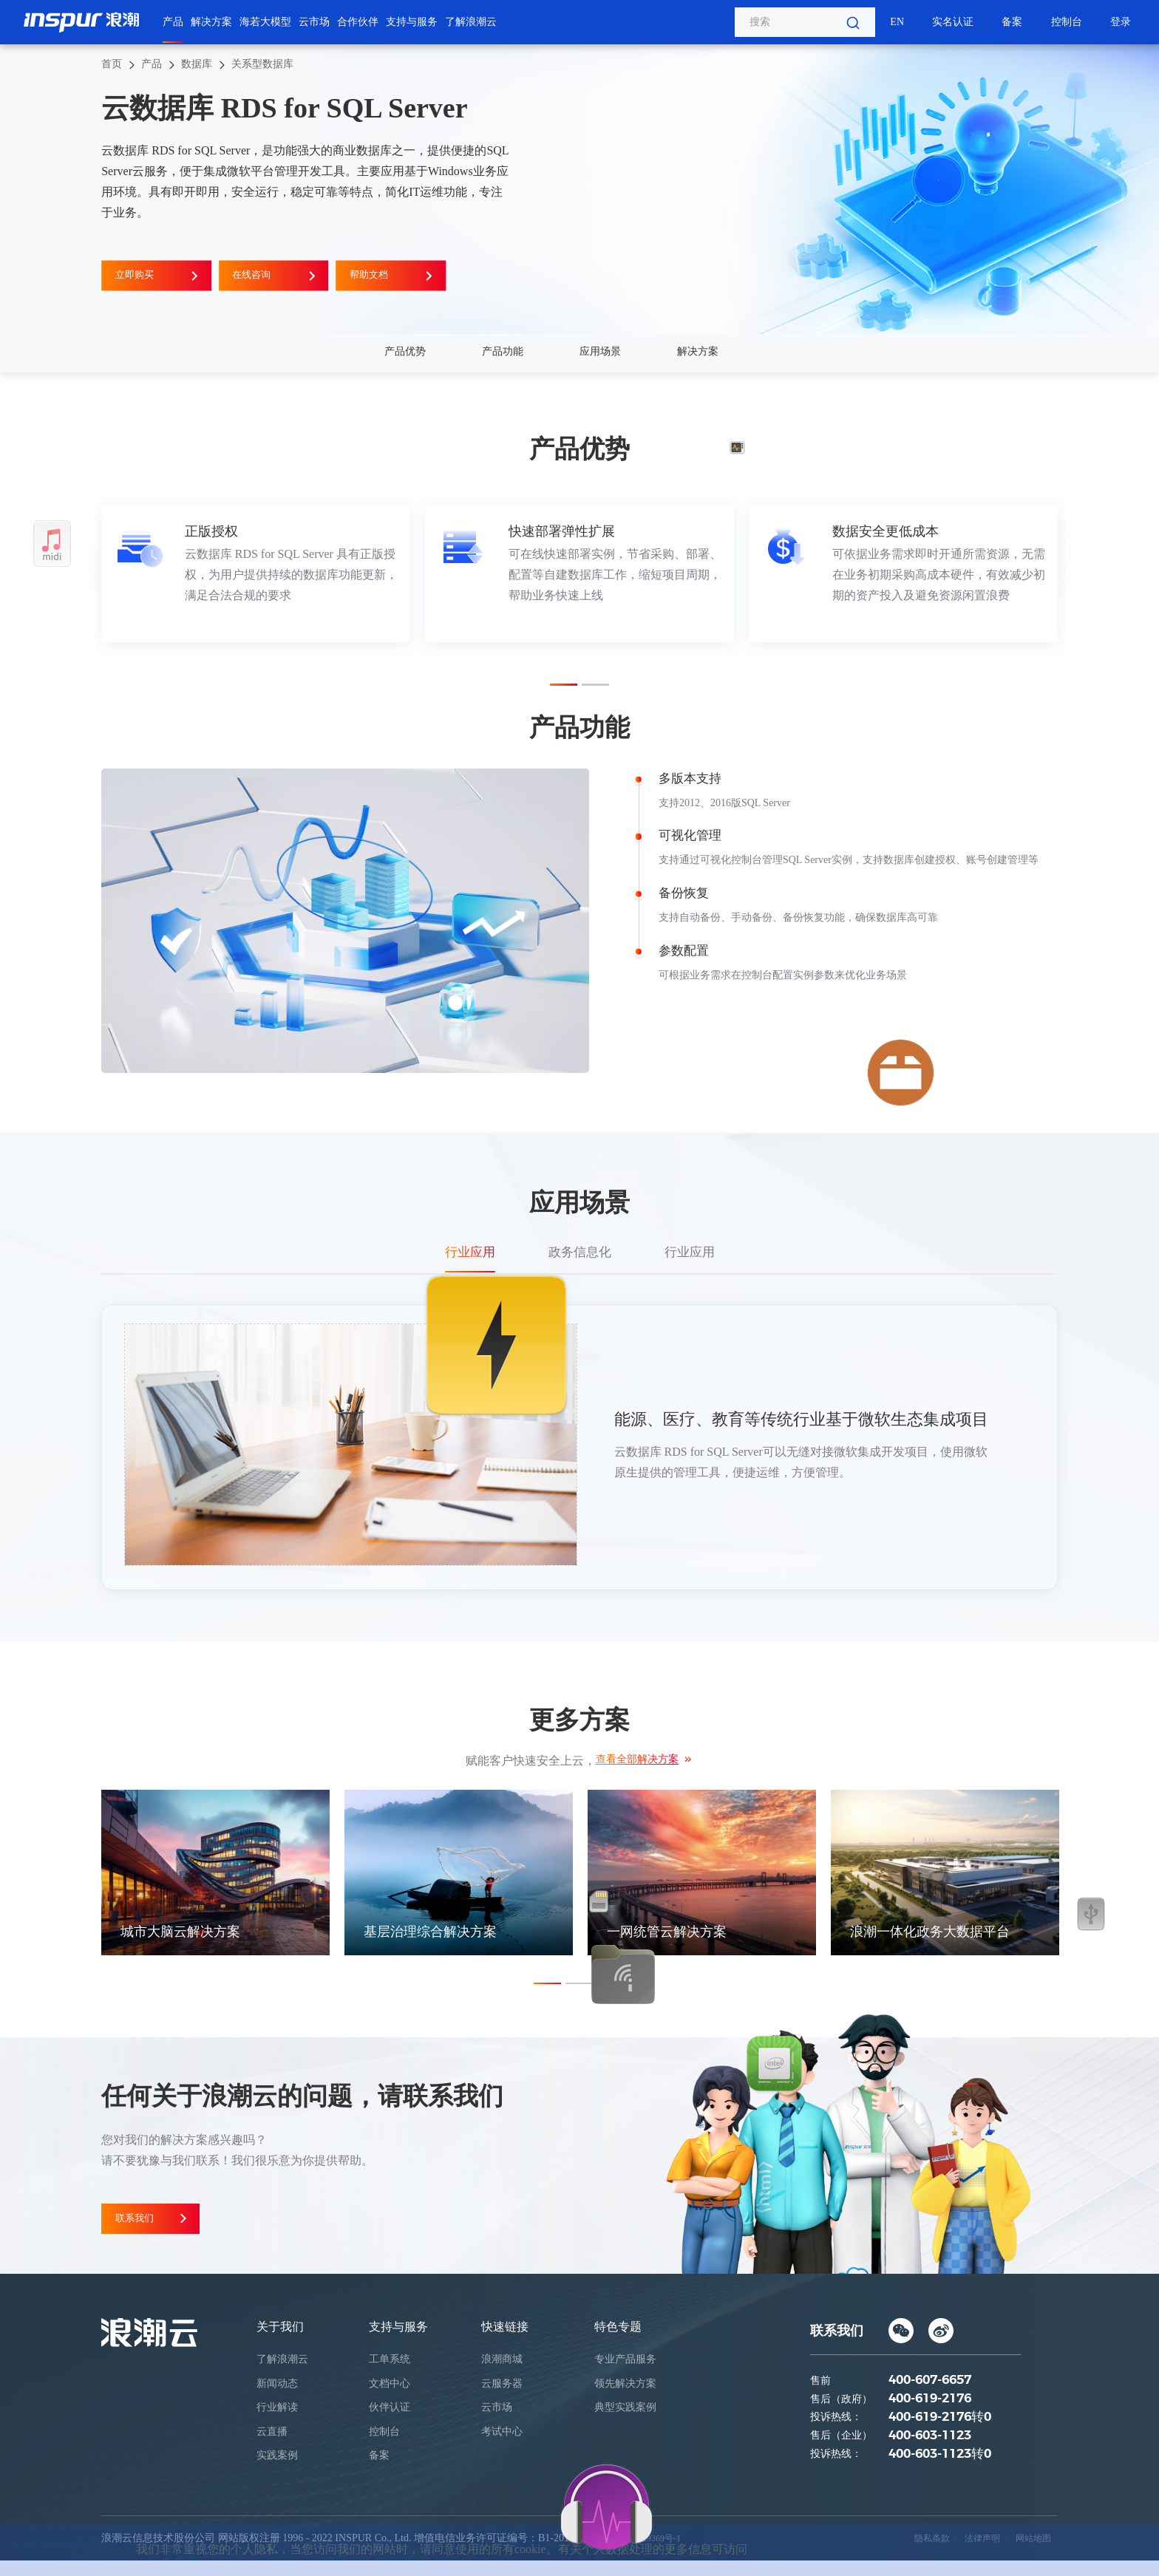 The height and width of the screenshot is (2576, 1159). Describe the element at coordinates (52, 543) in the screenshot. I see `a midi audio file` at that location.